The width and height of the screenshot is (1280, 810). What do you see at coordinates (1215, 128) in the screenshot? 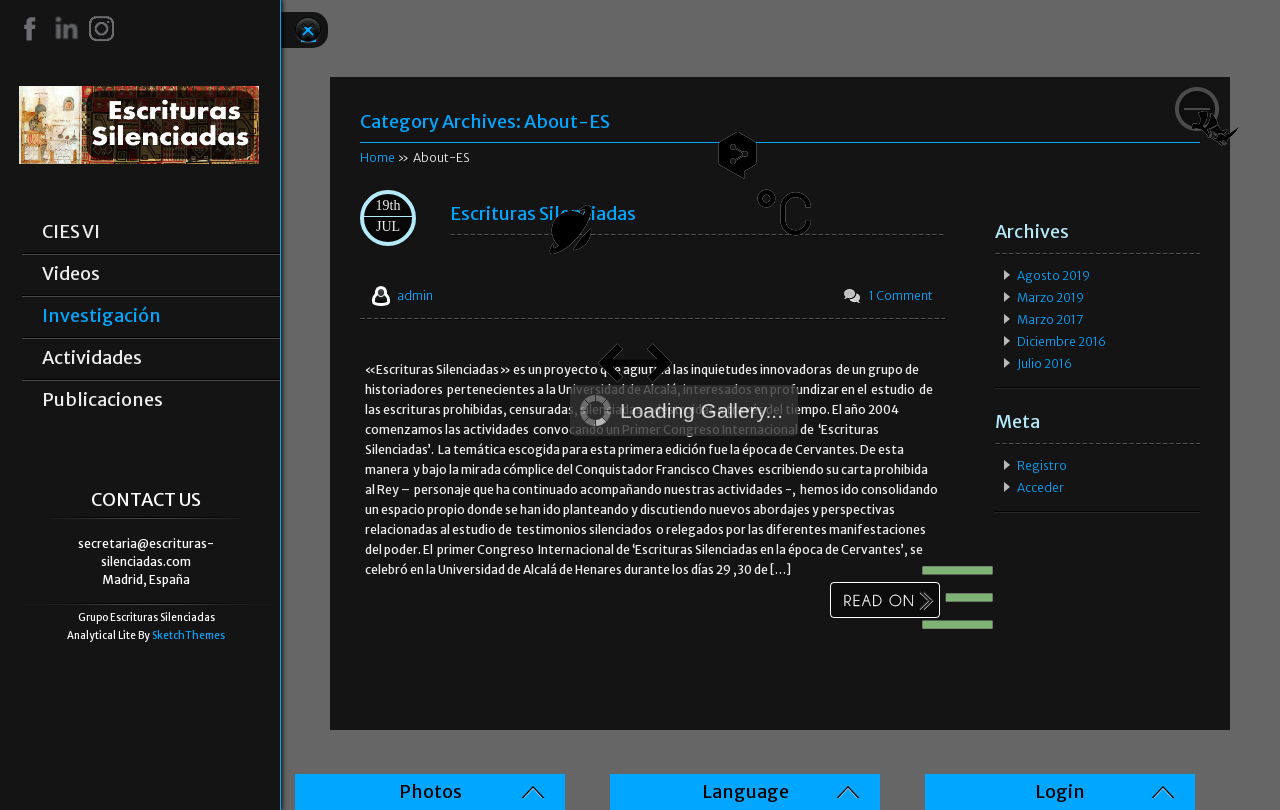
I see `open Rhinoceros 3D modeling software` at bounding box center [1215, 128].